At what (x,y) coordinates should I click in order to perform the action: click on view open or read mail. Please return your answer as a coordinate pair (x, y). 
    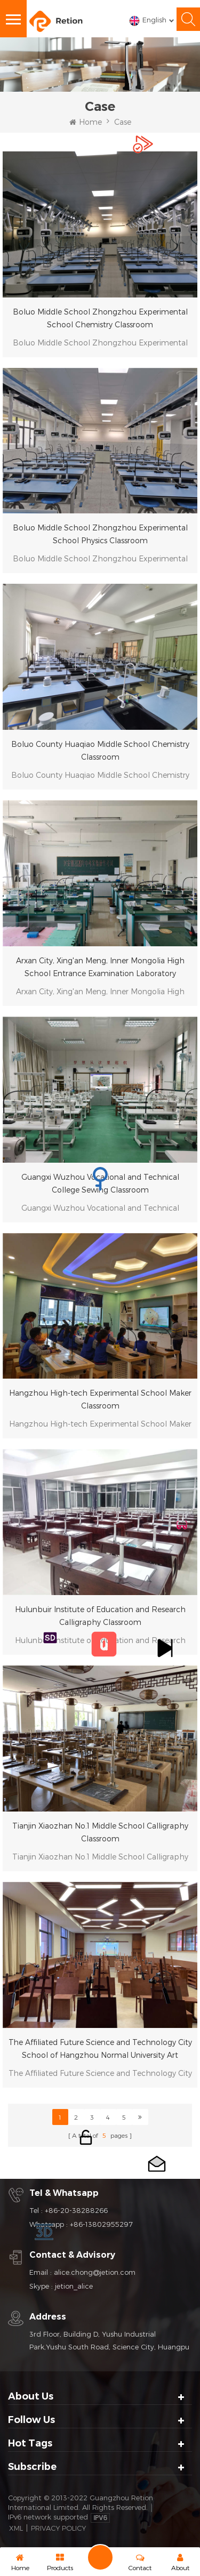
    Looking at the image, I should click on (157, 2164).